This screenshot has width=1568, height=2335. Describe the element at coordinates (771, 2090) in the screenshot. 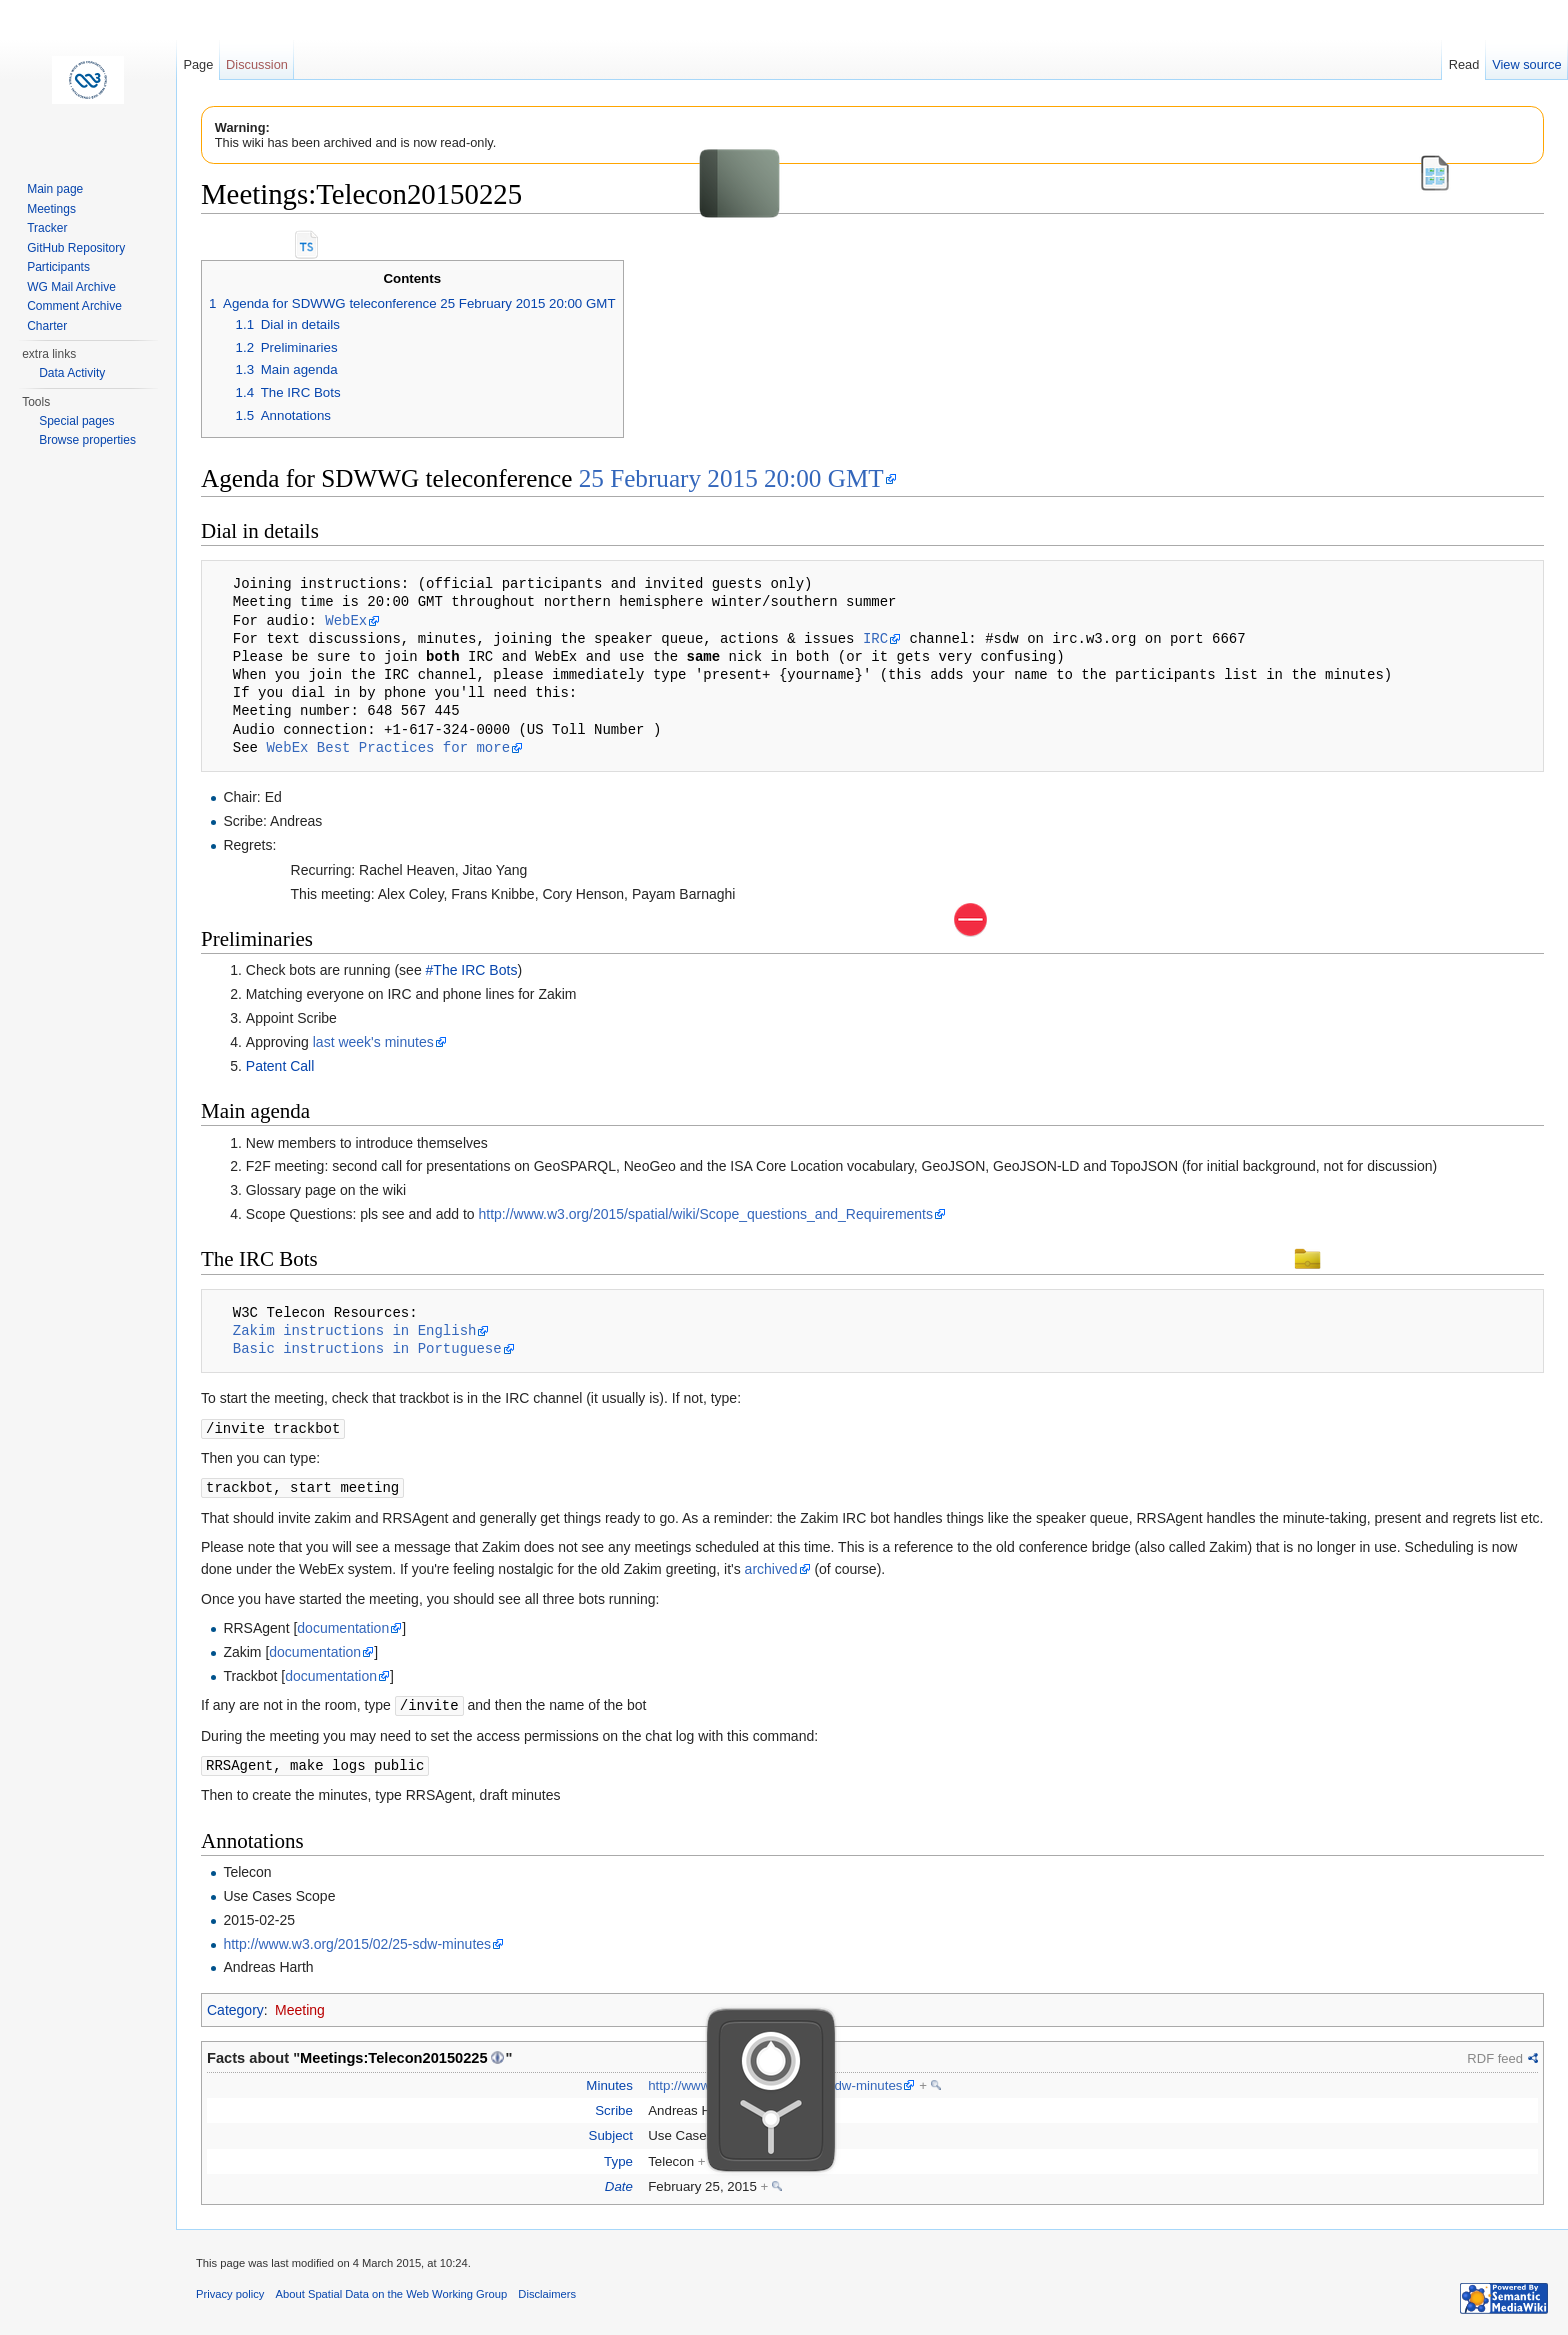

I see `open Déjà Dup backup application` at that location.